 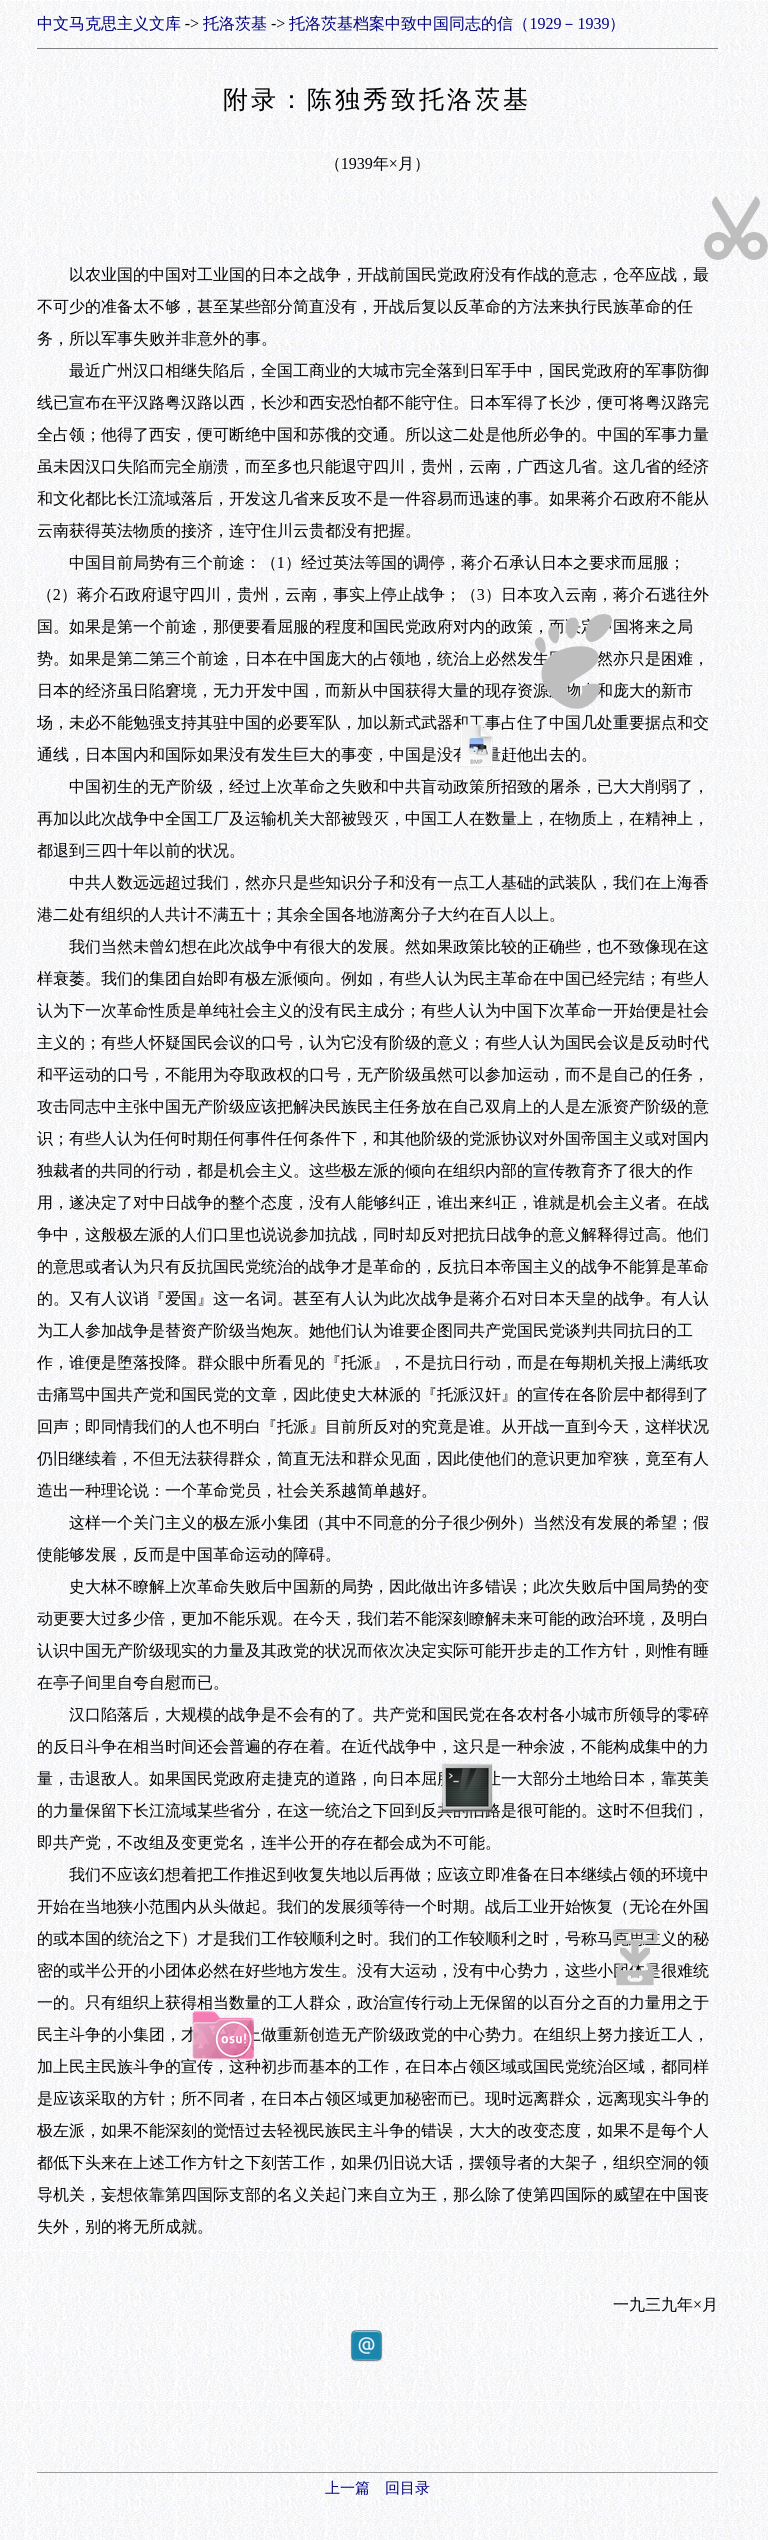 I want to click on access online accounts settings, so click(x=366, y=2345).